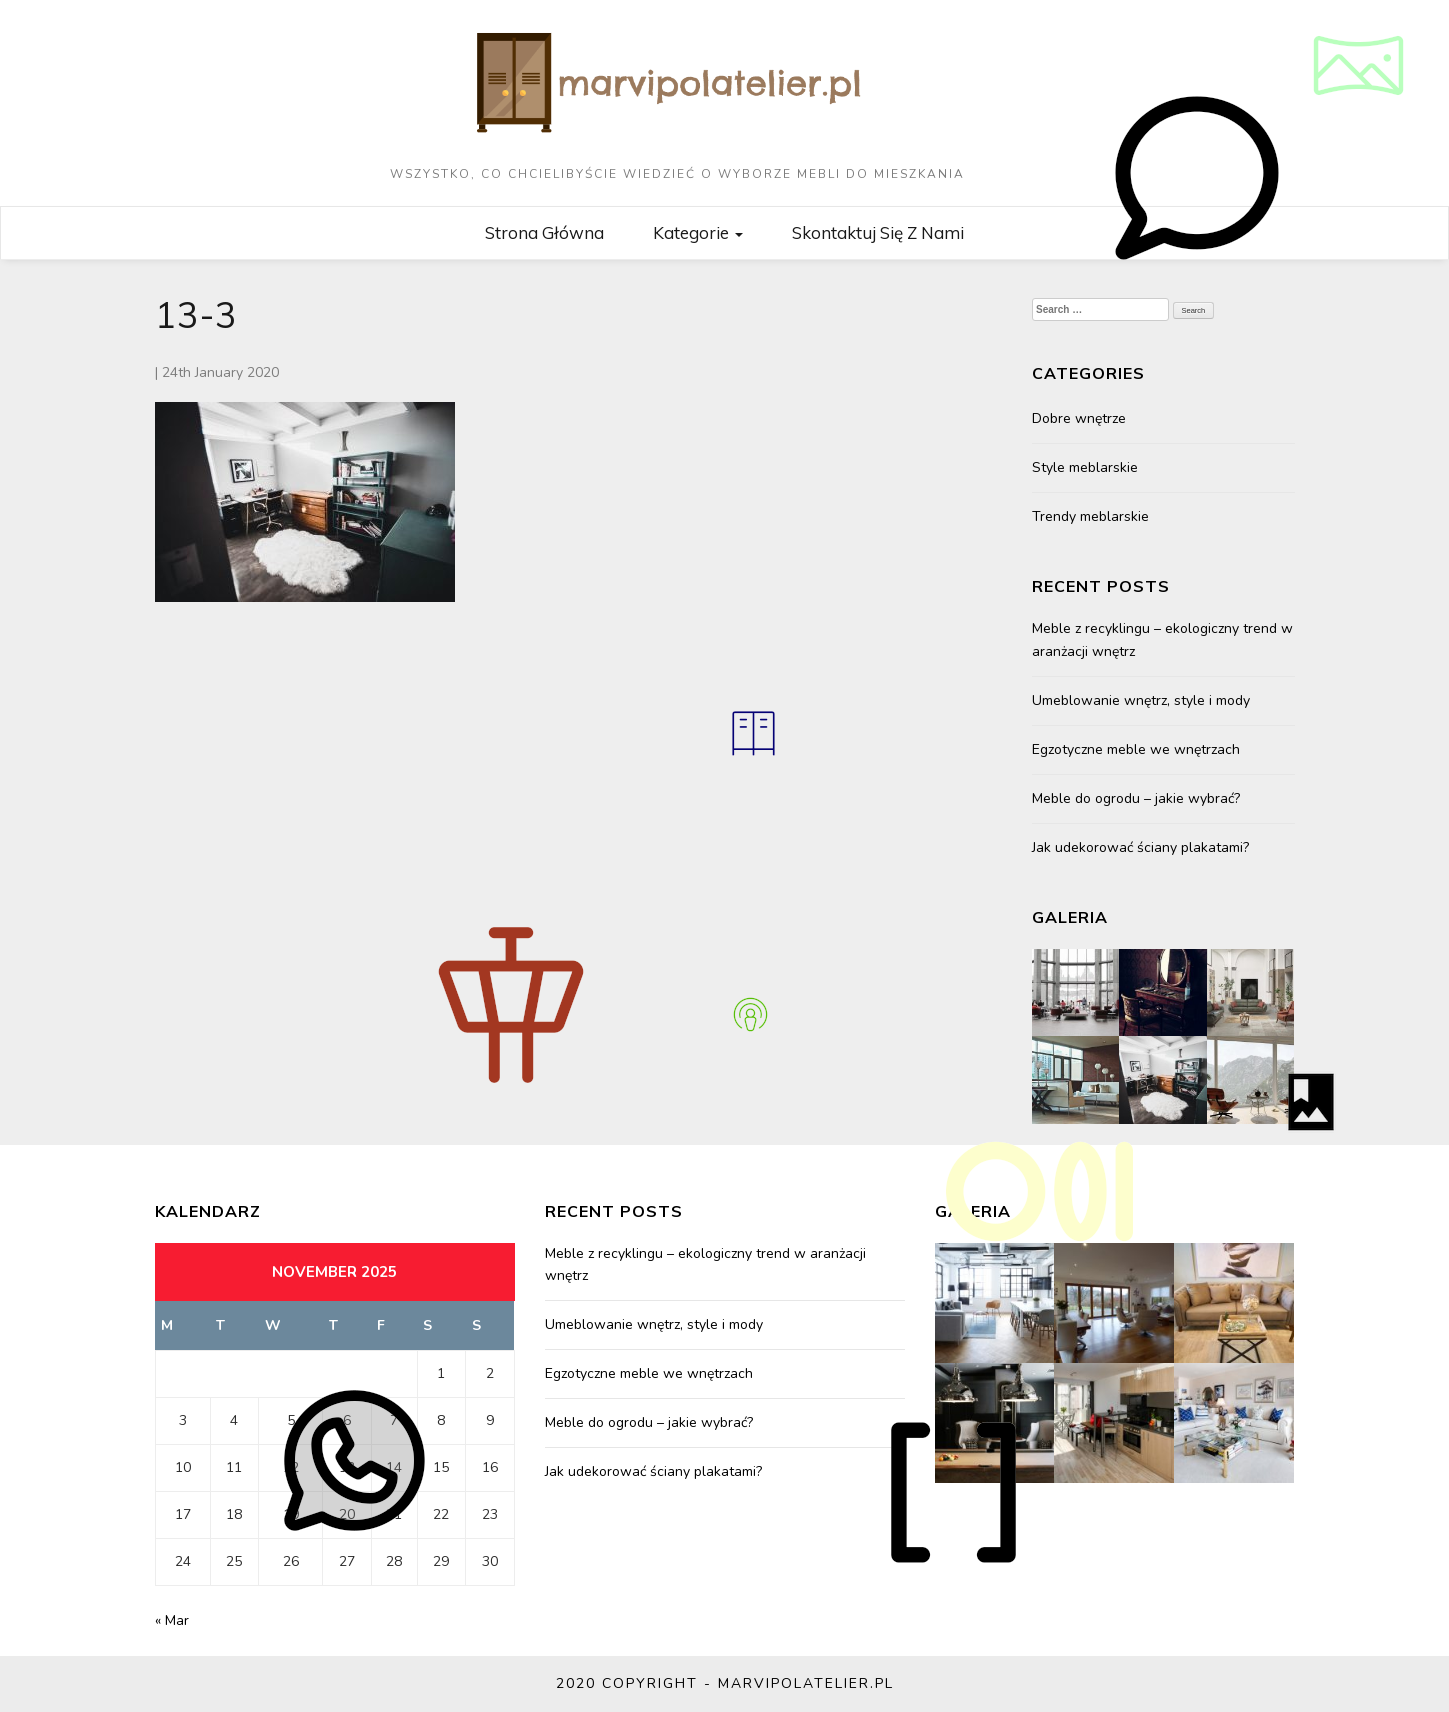 Image resolution: width=1449 pixels, height=1712 pixels. I want to click on access storage lockers, so click(753, 732).